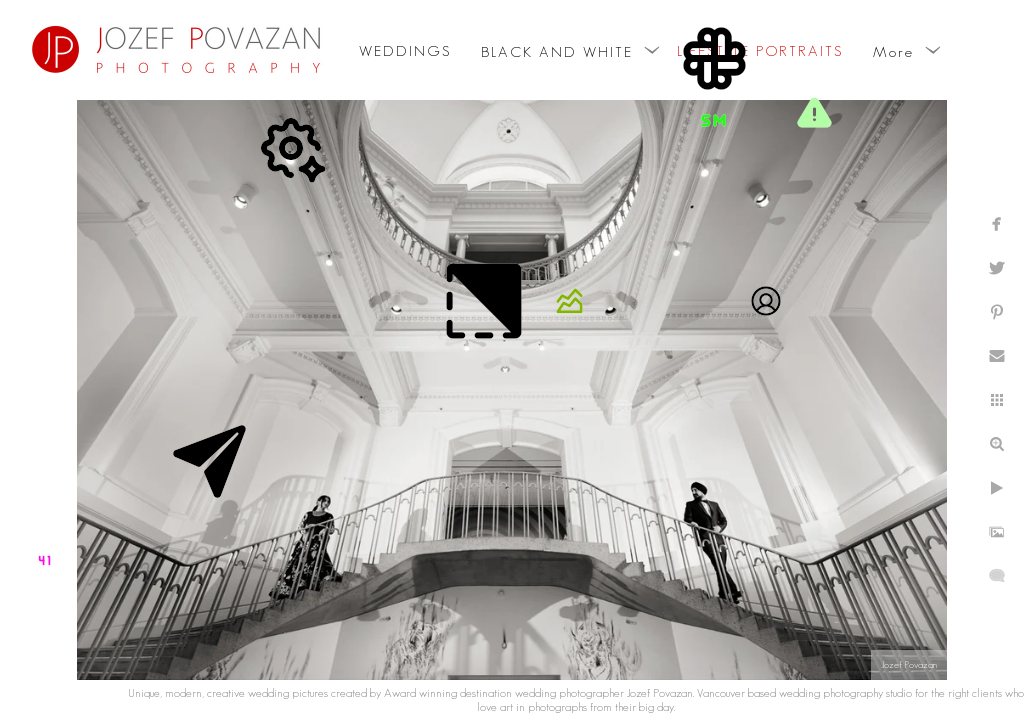 This screenshot has height=720, width=1024. Describe the element at coordinates (714, 58) in the screenshot. I see `open Slack workspace` at that location.